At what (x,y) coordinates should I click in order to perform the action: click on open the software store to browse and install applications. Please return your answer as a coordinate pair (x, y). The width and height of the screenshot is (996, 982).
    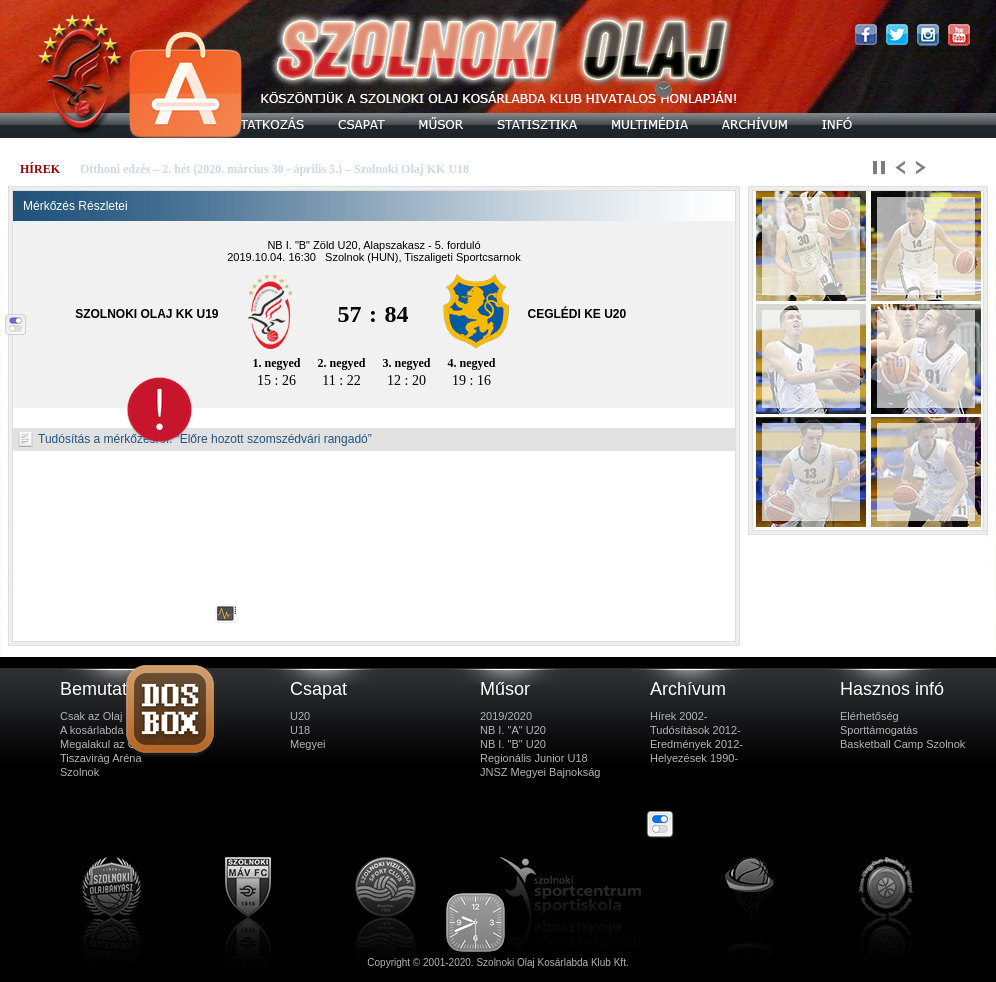
    Looking at the image, I should click on (185, 93).